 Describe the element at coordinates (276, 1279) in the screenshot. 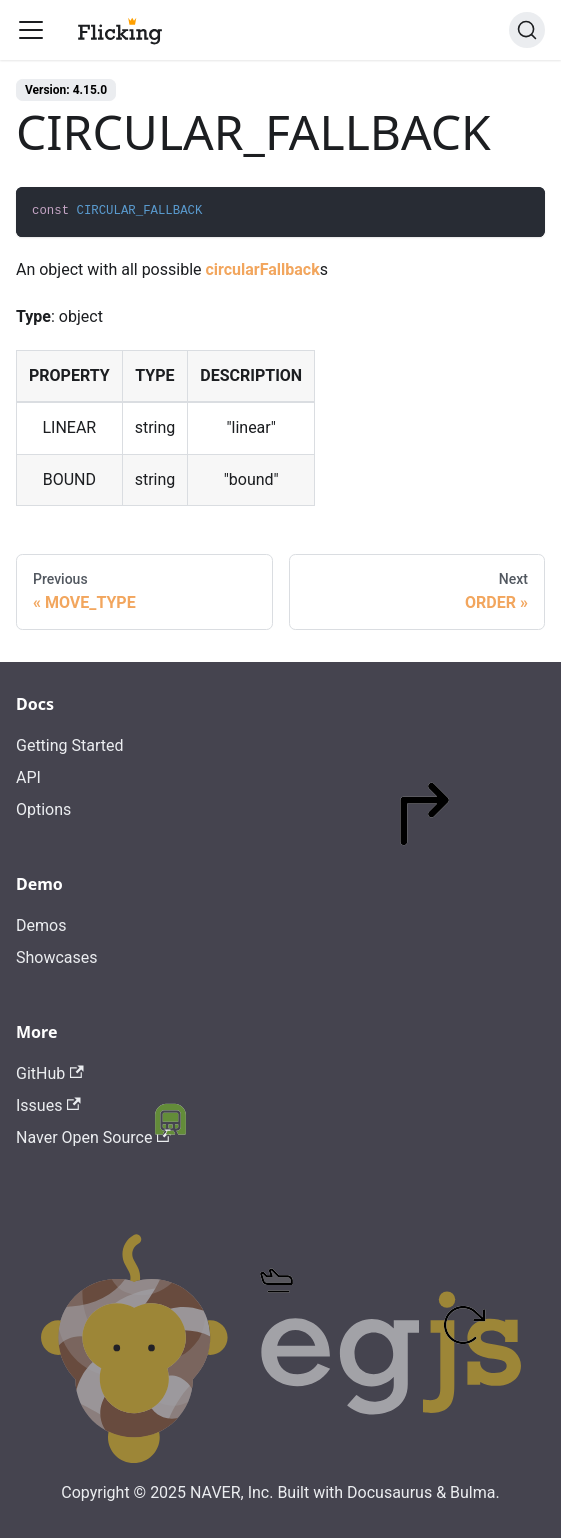

I see `indicates flight mode is active` at that location.